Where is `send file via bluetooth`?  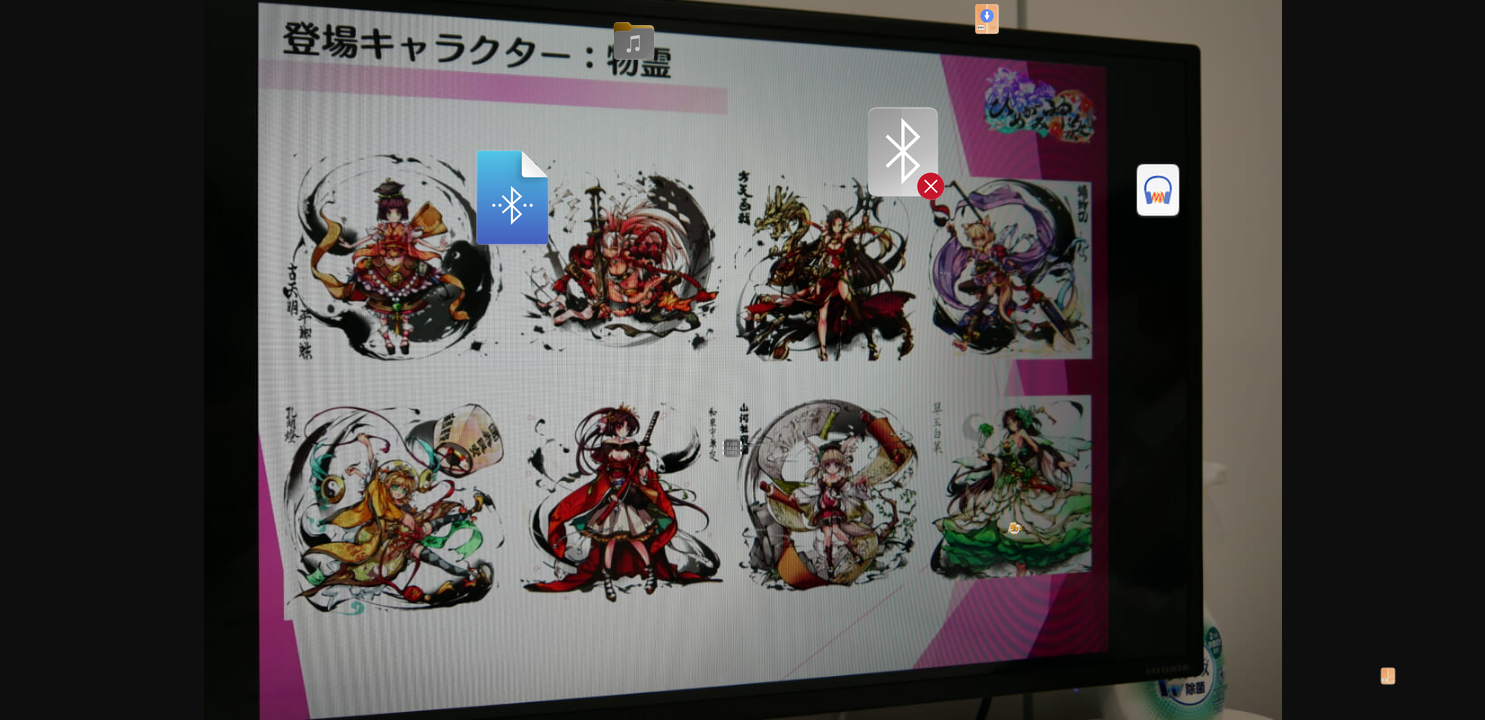 send file via bluetooth is located at coordinates (512, 197).